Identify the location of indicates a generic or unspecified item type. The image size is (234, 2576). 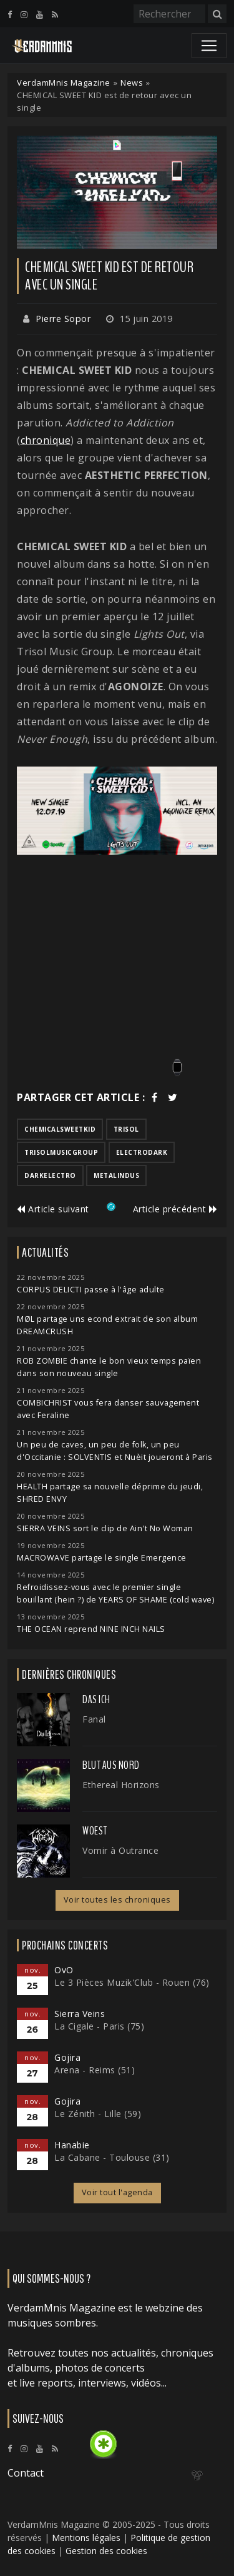
(104, 2444).